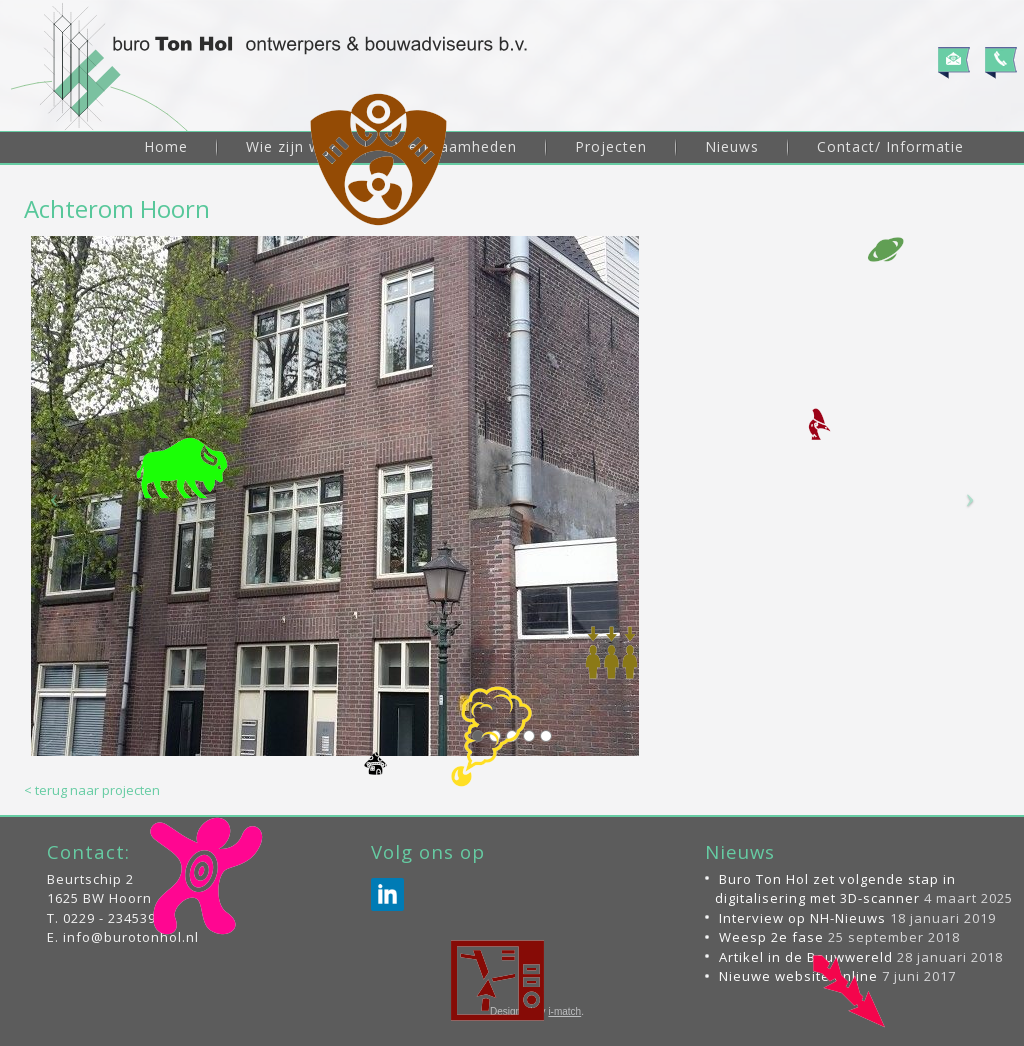 This screenshot has width=1024, height=1046. What do you see at coordinates (182, 468) in the screenshot?
I see `wildlife or nature category indicator` at bounding box center [182, 468].